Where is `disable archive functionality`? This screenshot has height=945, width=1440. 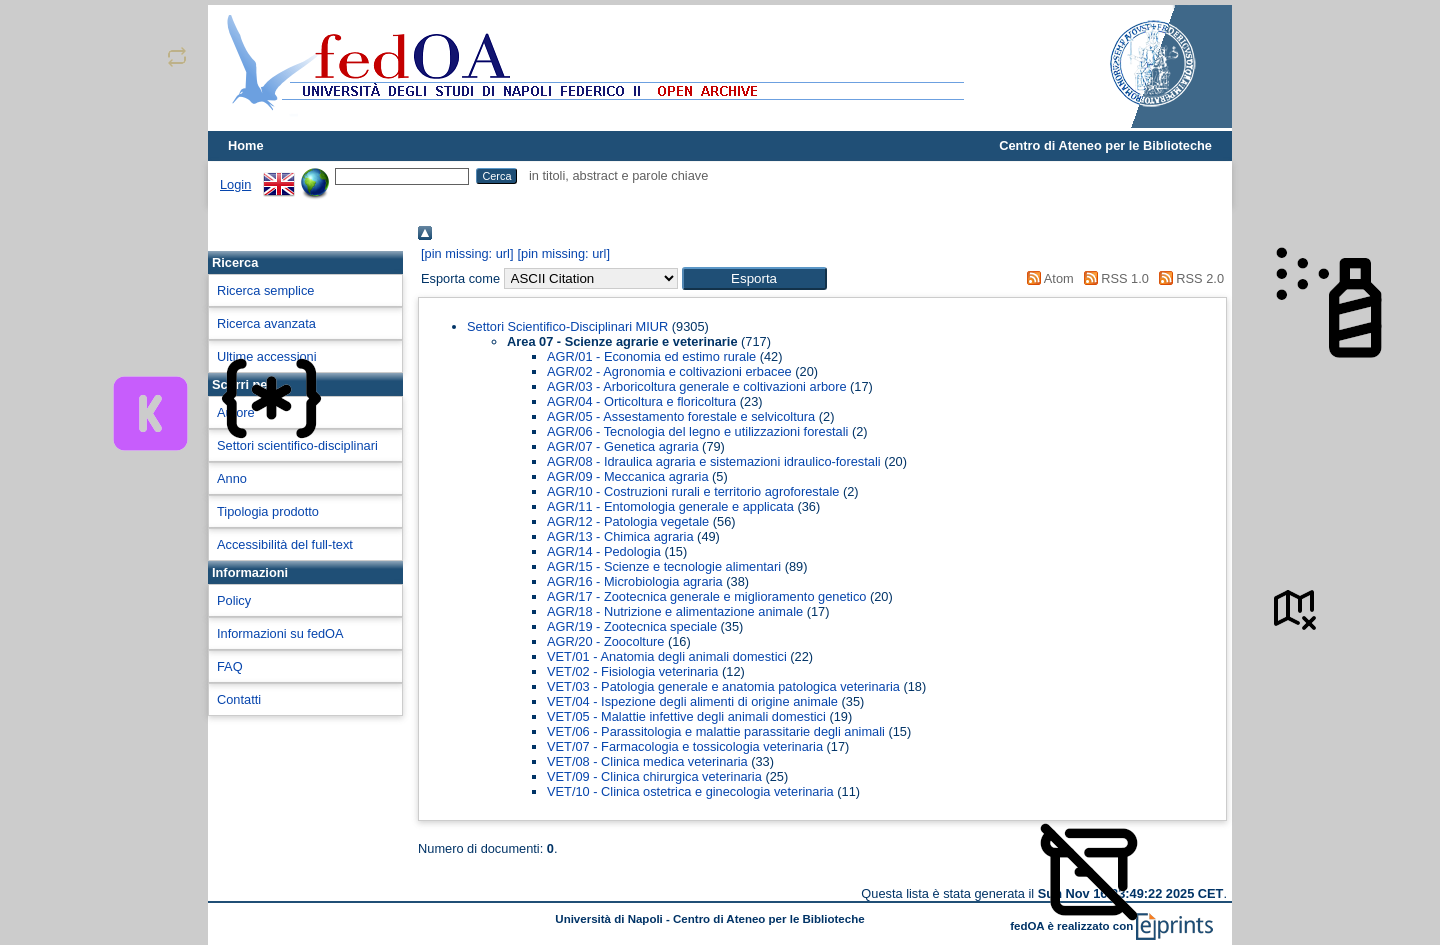
disable archive functionality is located at coordinates (1089, 872).